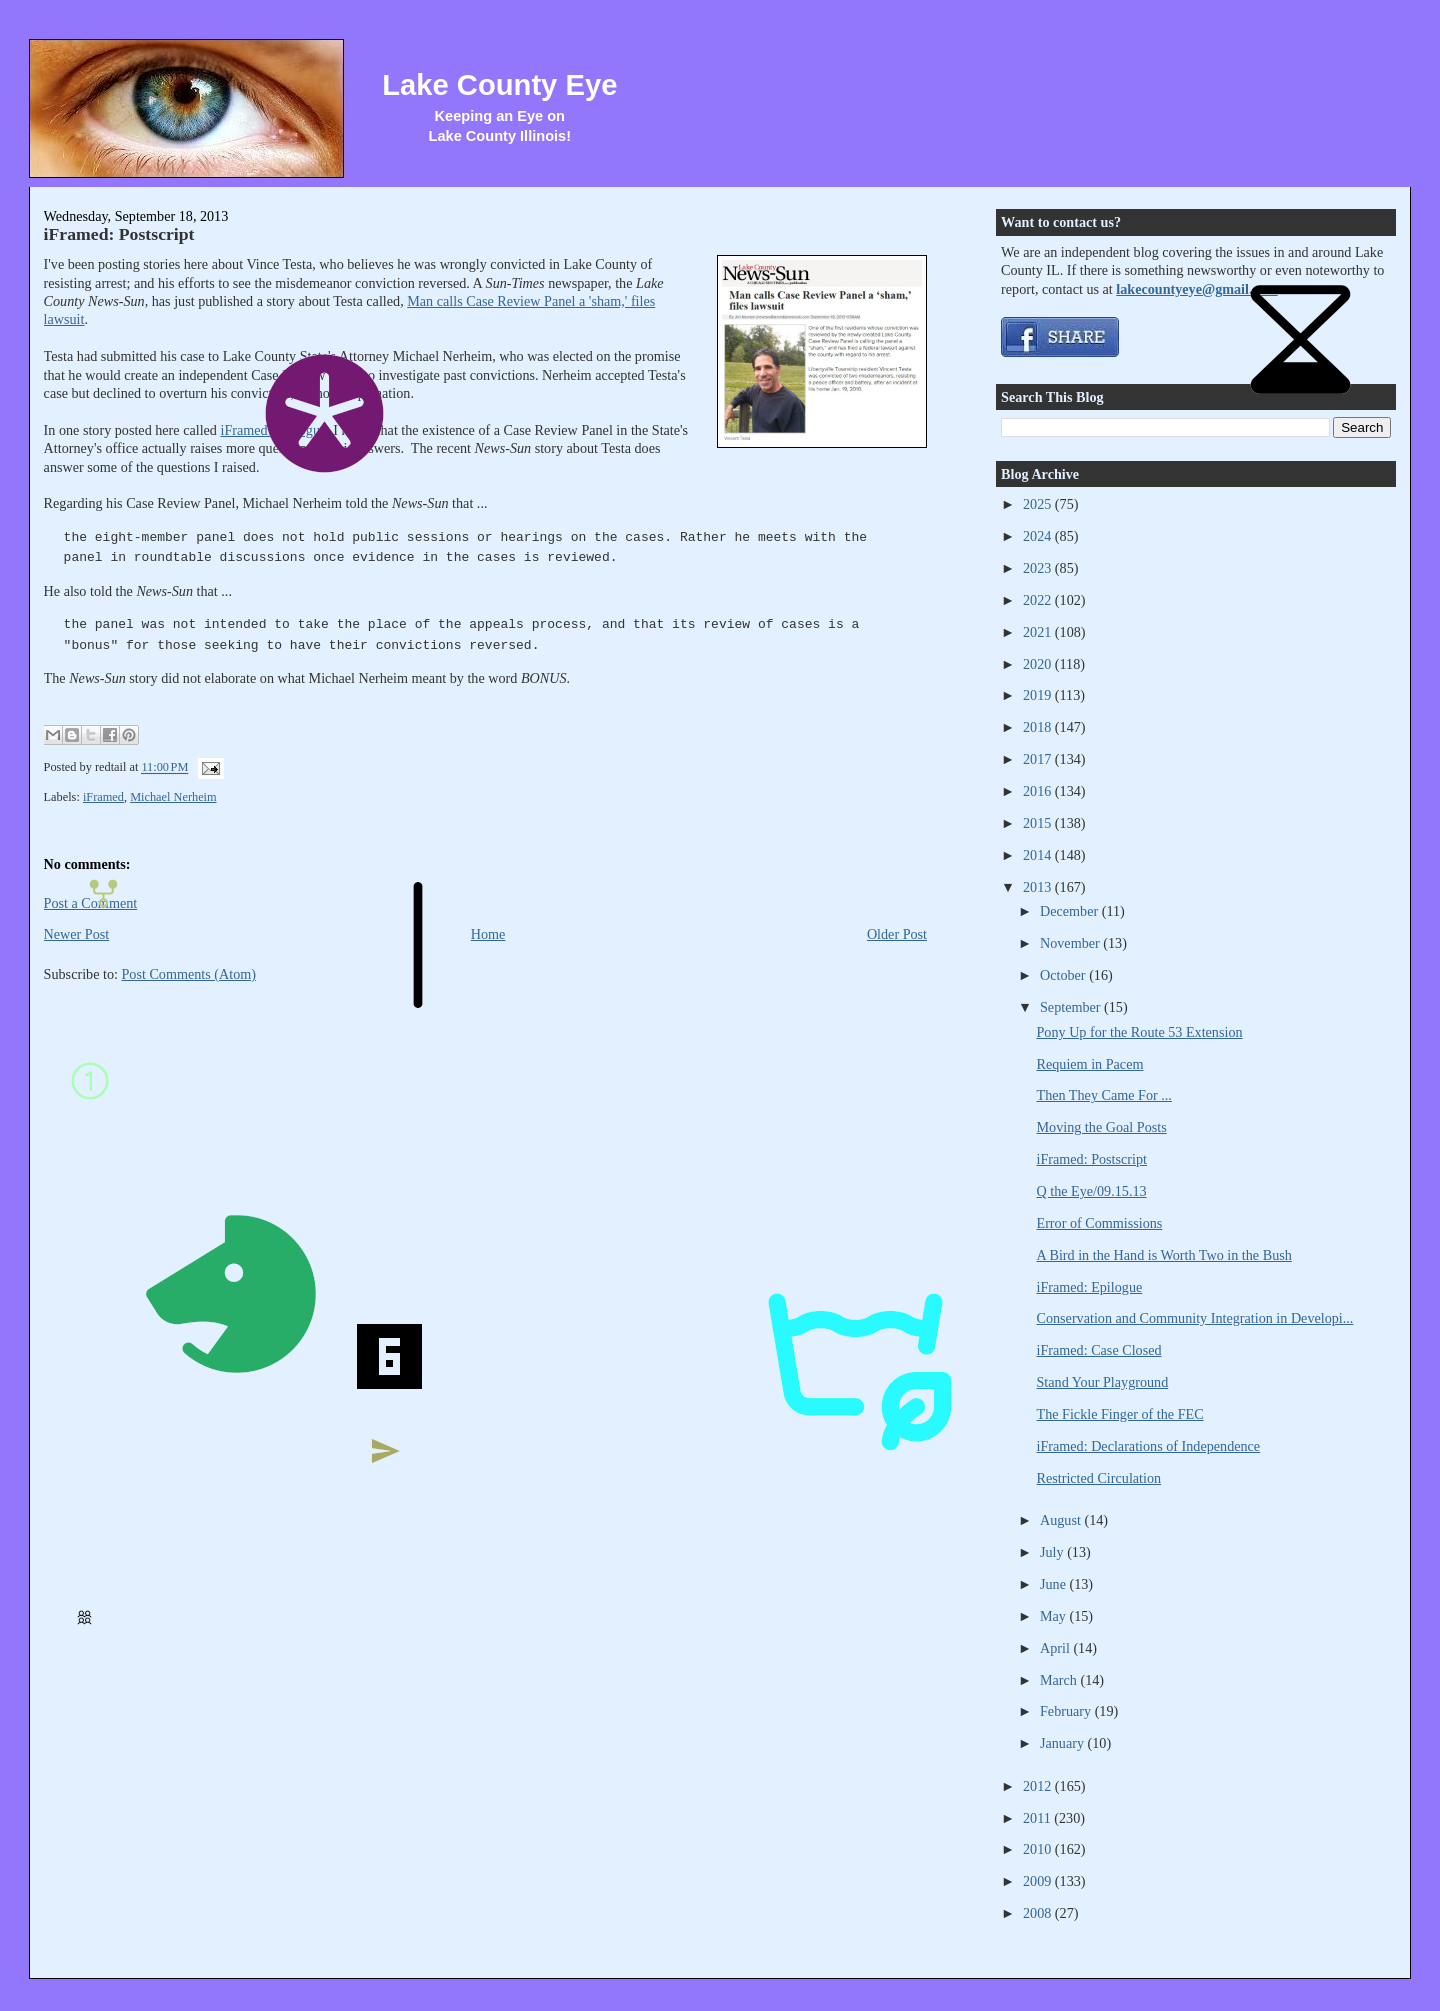 Image resolution: width=1440 pixels, height=2011 pixels. Describe the element at coordinates (324, 413) in the screenshot. I see `indicates a required field in a form` at that location.